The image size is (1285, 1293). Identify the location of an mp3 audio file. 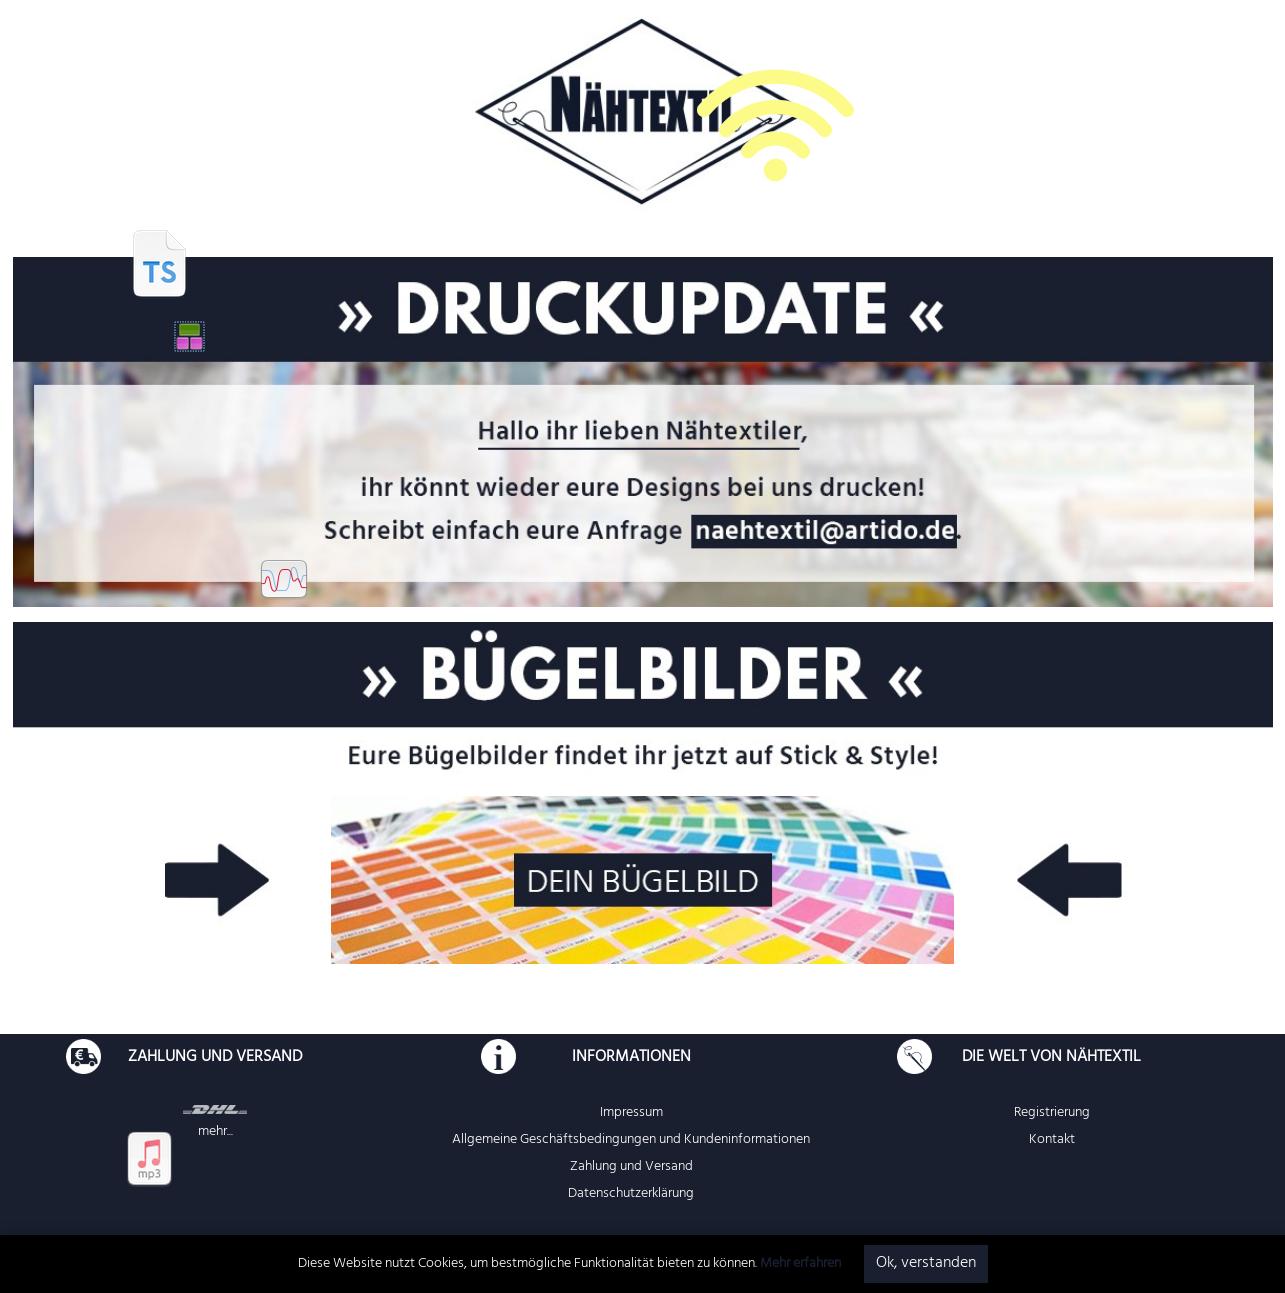
(149, 1158).